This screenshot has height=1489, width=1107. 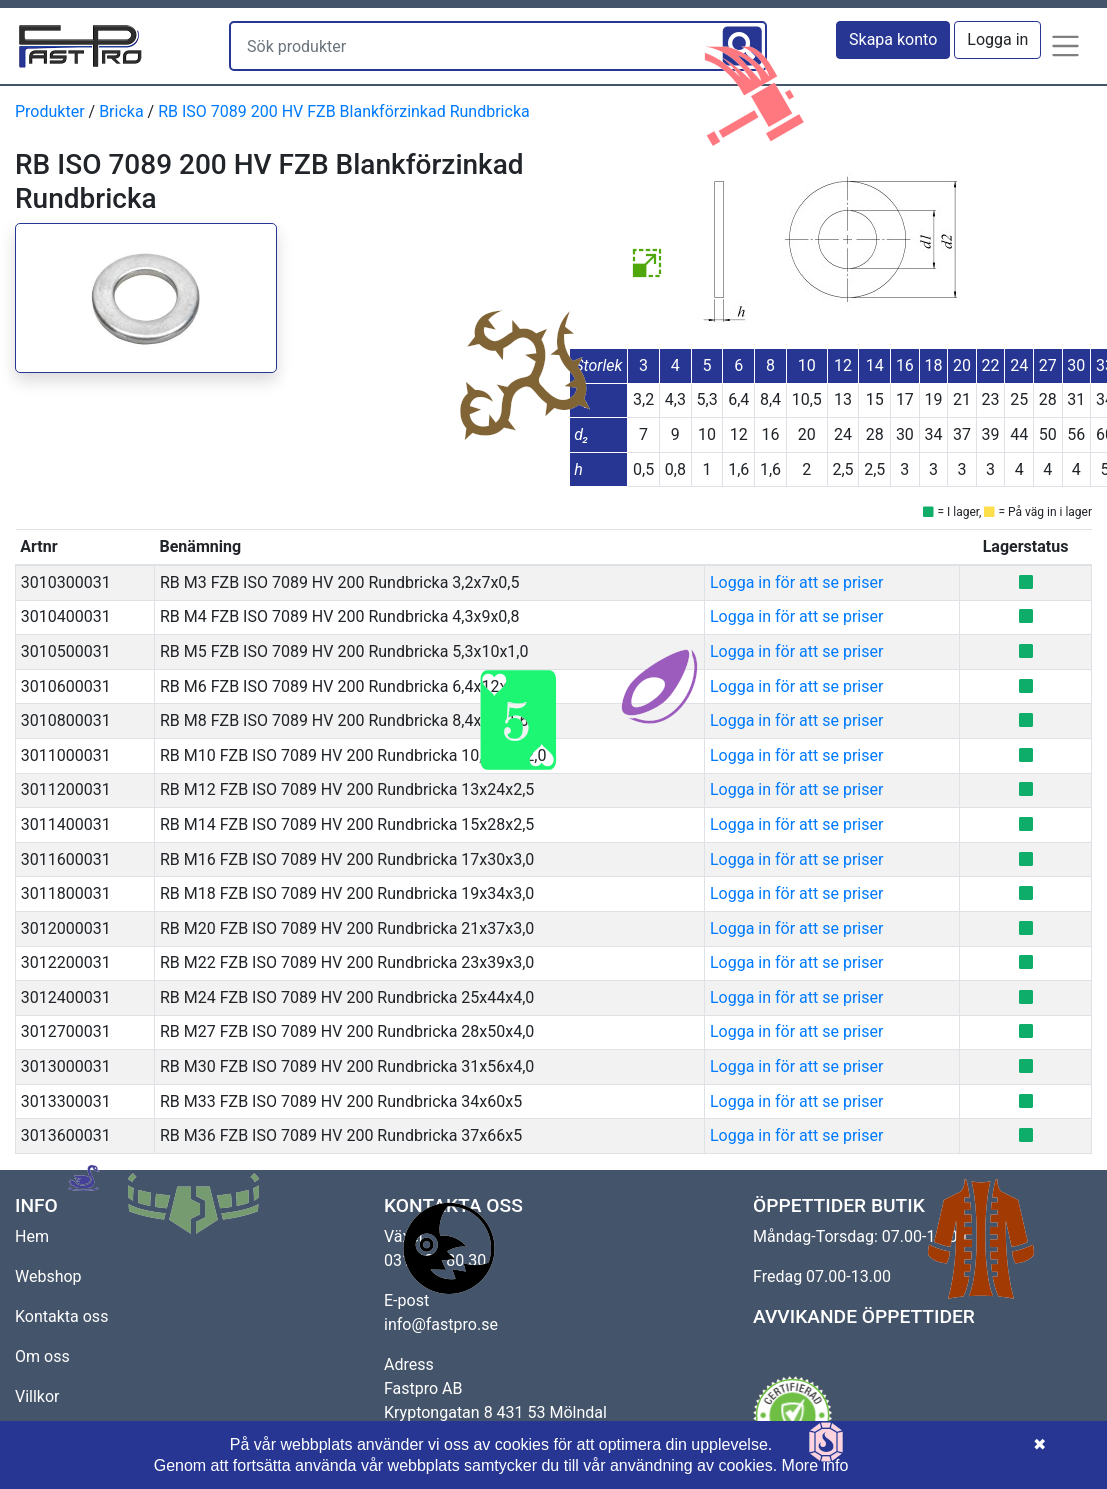 What do you see at coordinates (659, 686) in the screenshot?
I see `select avocado ingredient or topping` at bounding box center [659, 686].